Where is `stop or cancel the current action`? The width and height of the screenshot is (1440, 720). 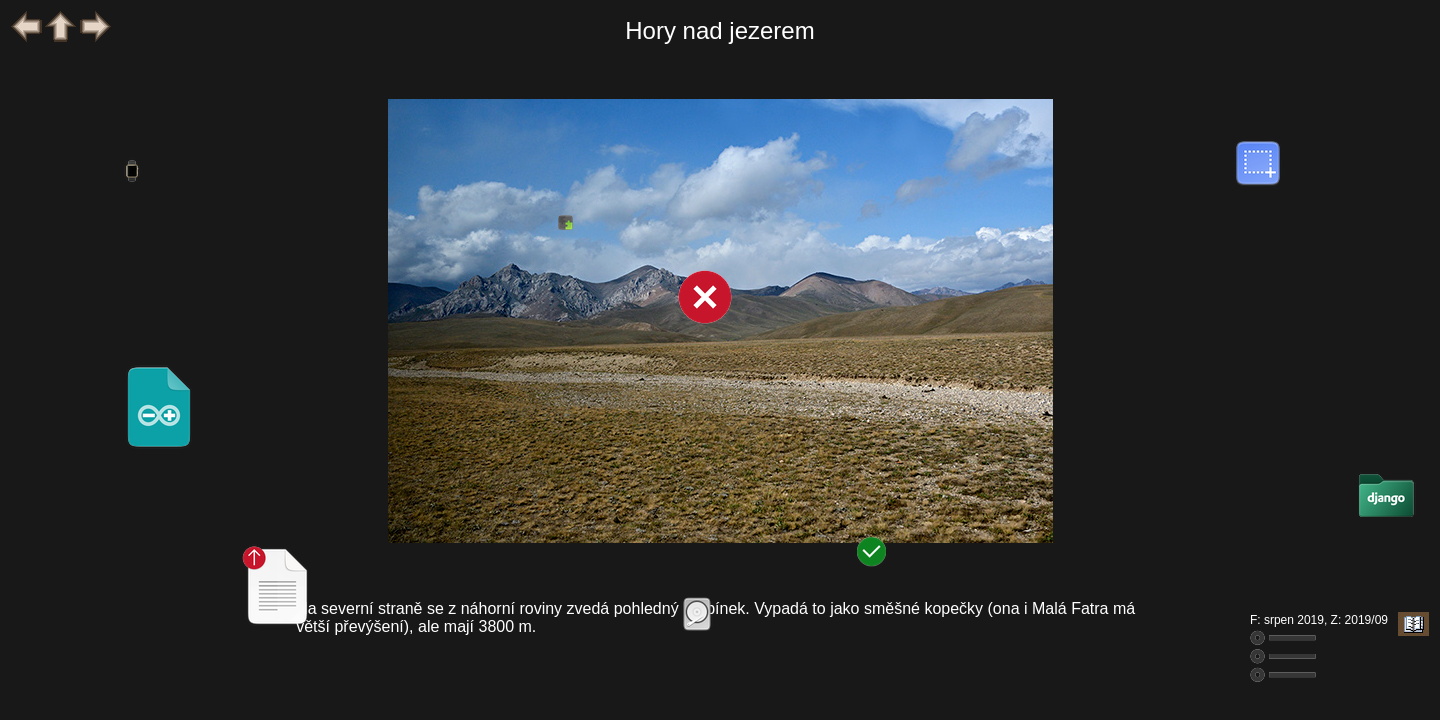 stop or cancel the current action is located at coordinates (705, 297).